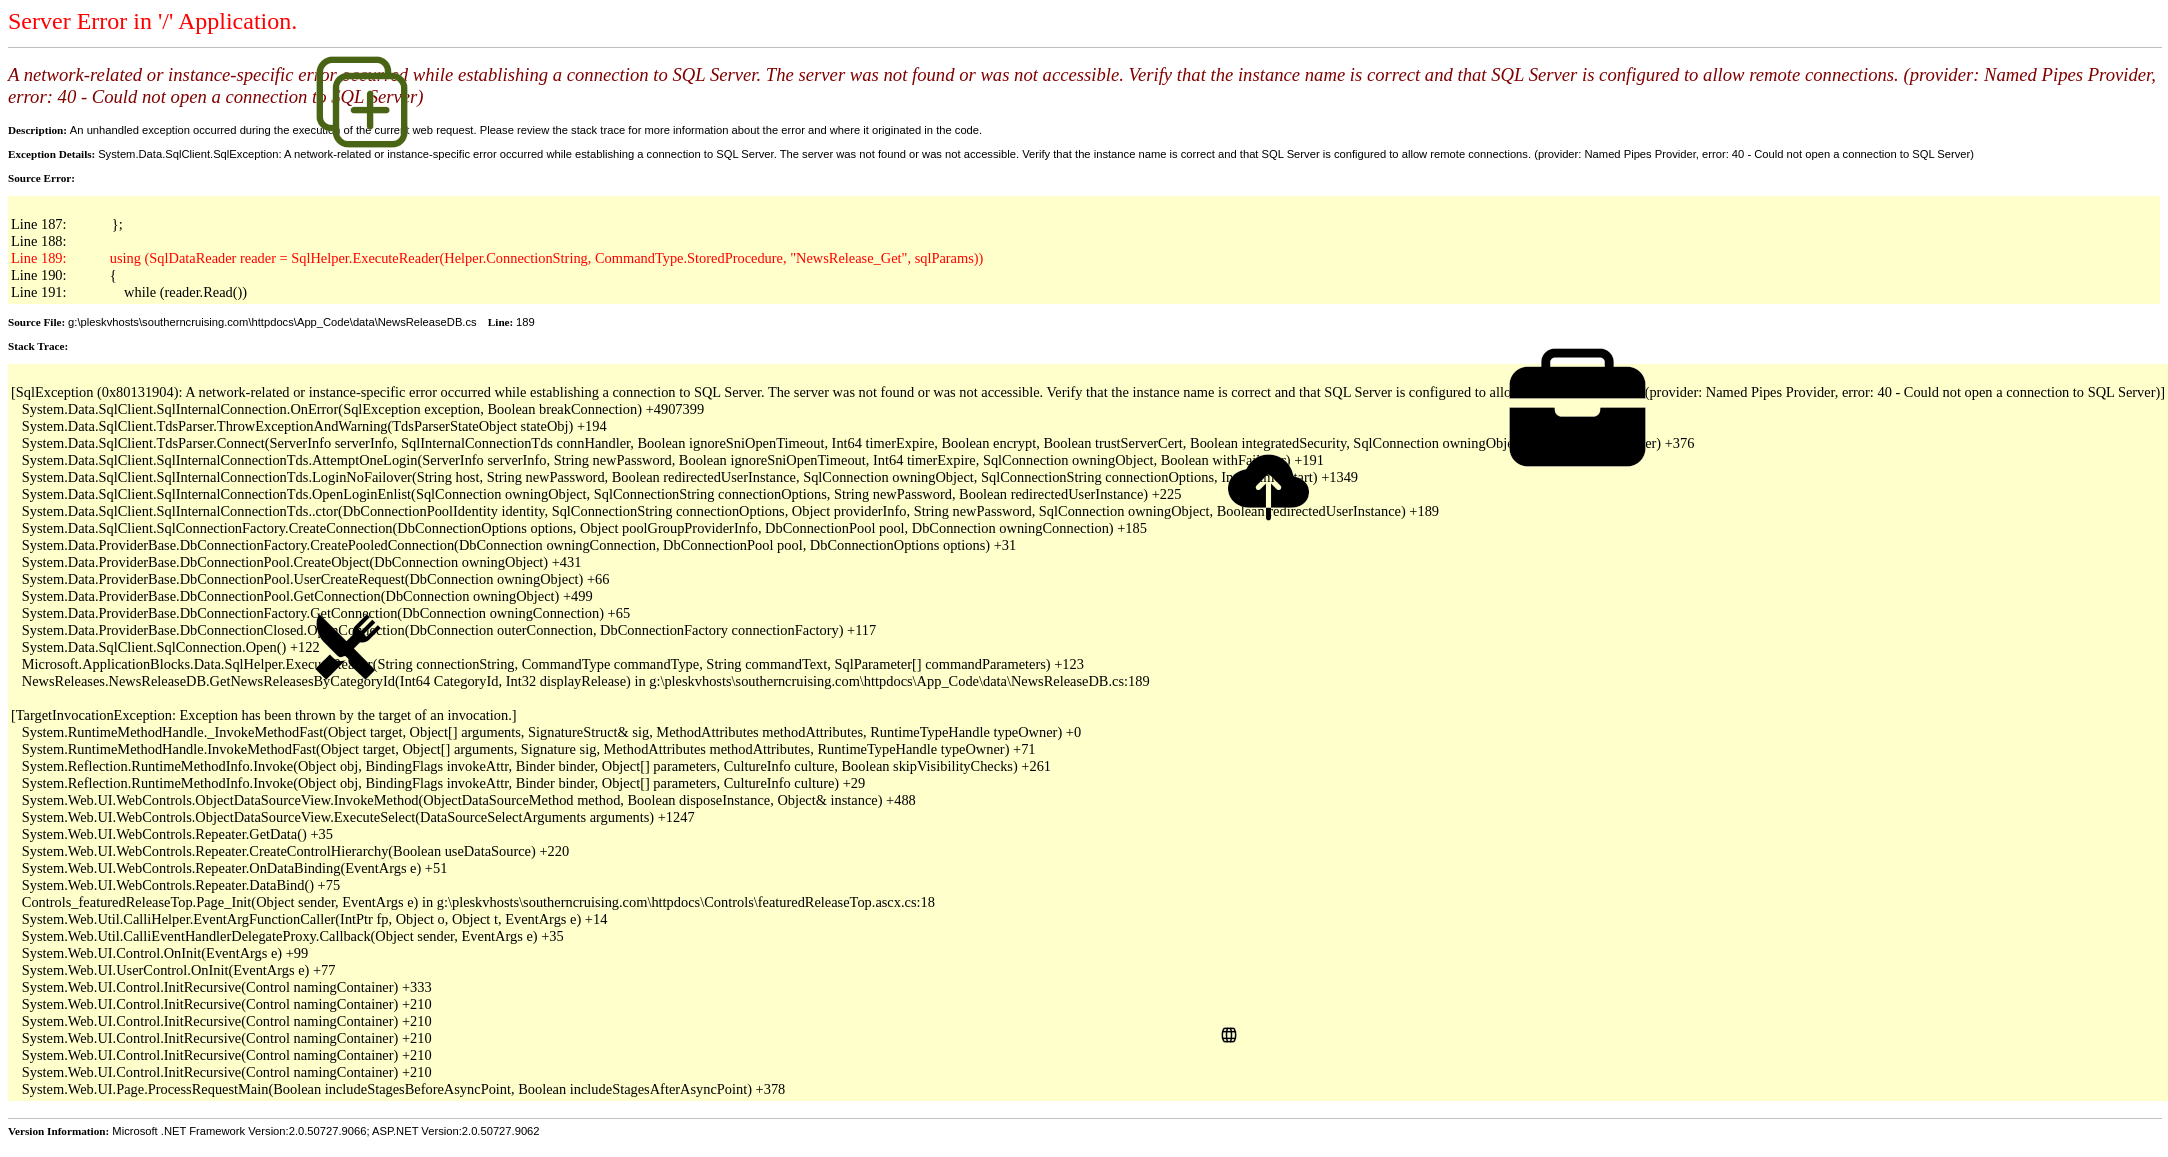 The height and width of the screenshot is (1157, 2168). What do you see at coordinates (1268, 487) in the screenshot?
I see `upload a file to the cloud` at bounding box center [1268, 487].